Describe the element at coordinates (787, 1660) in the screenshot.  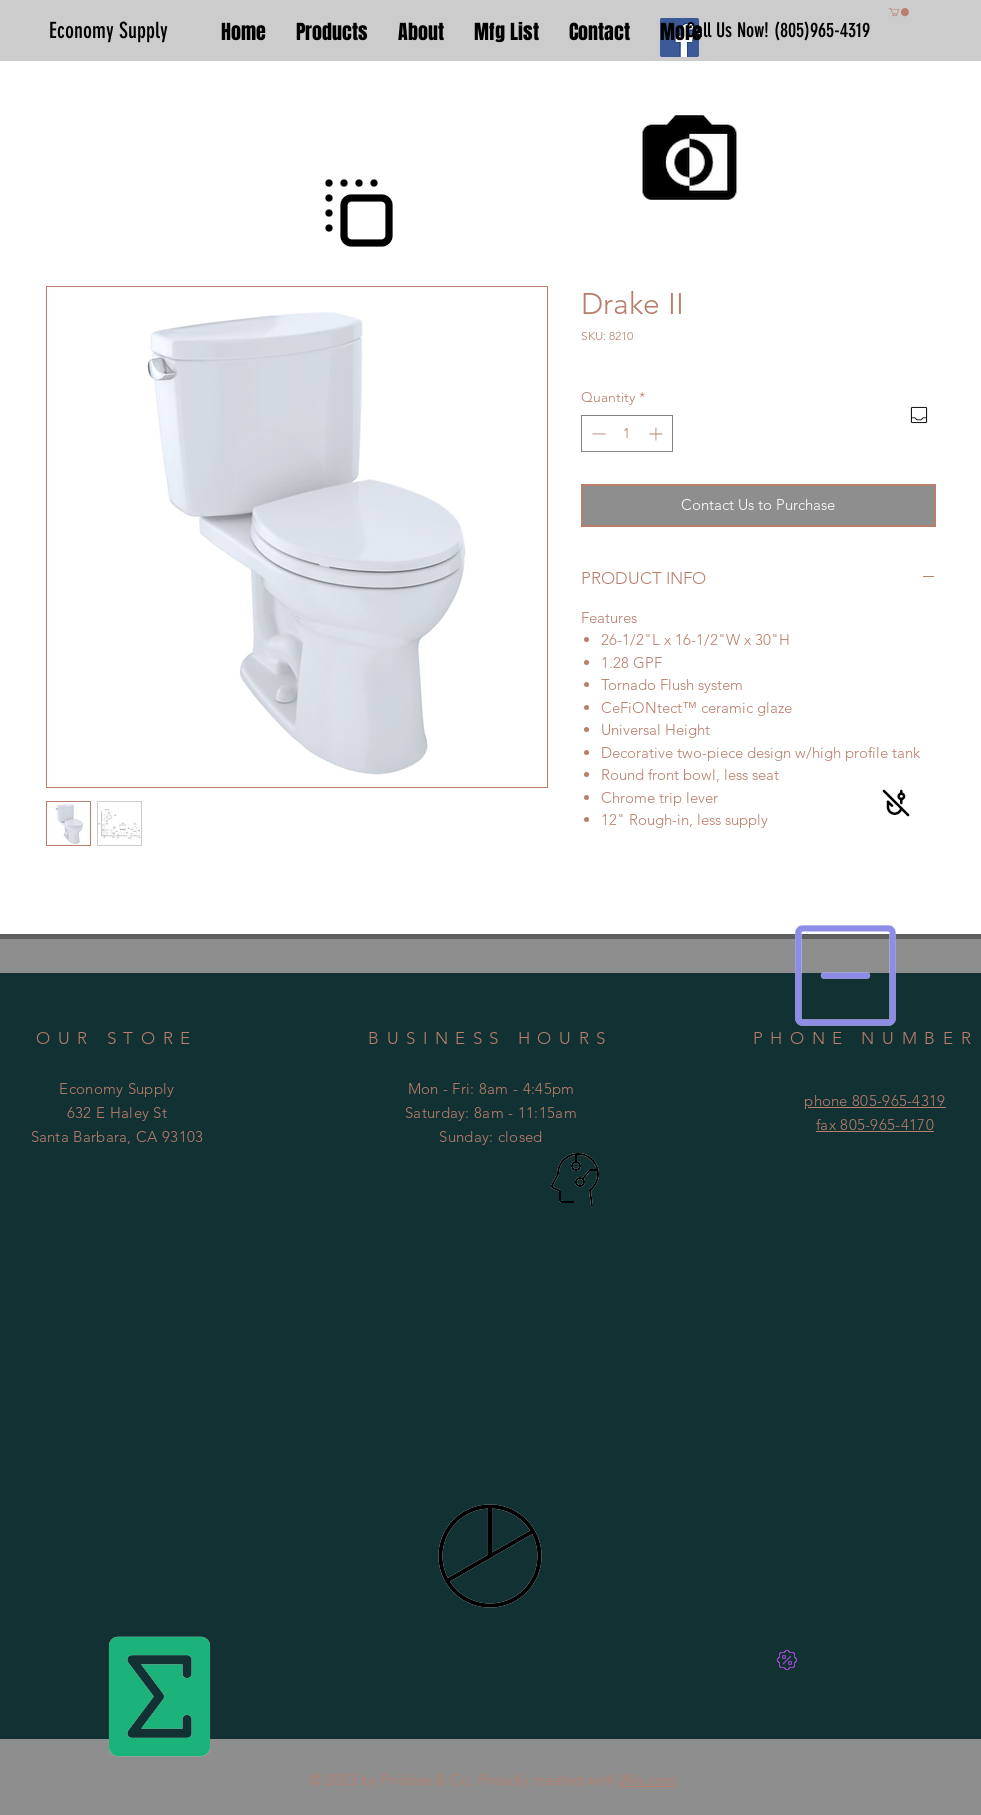
I see `view available discounts or promotions` at that location.